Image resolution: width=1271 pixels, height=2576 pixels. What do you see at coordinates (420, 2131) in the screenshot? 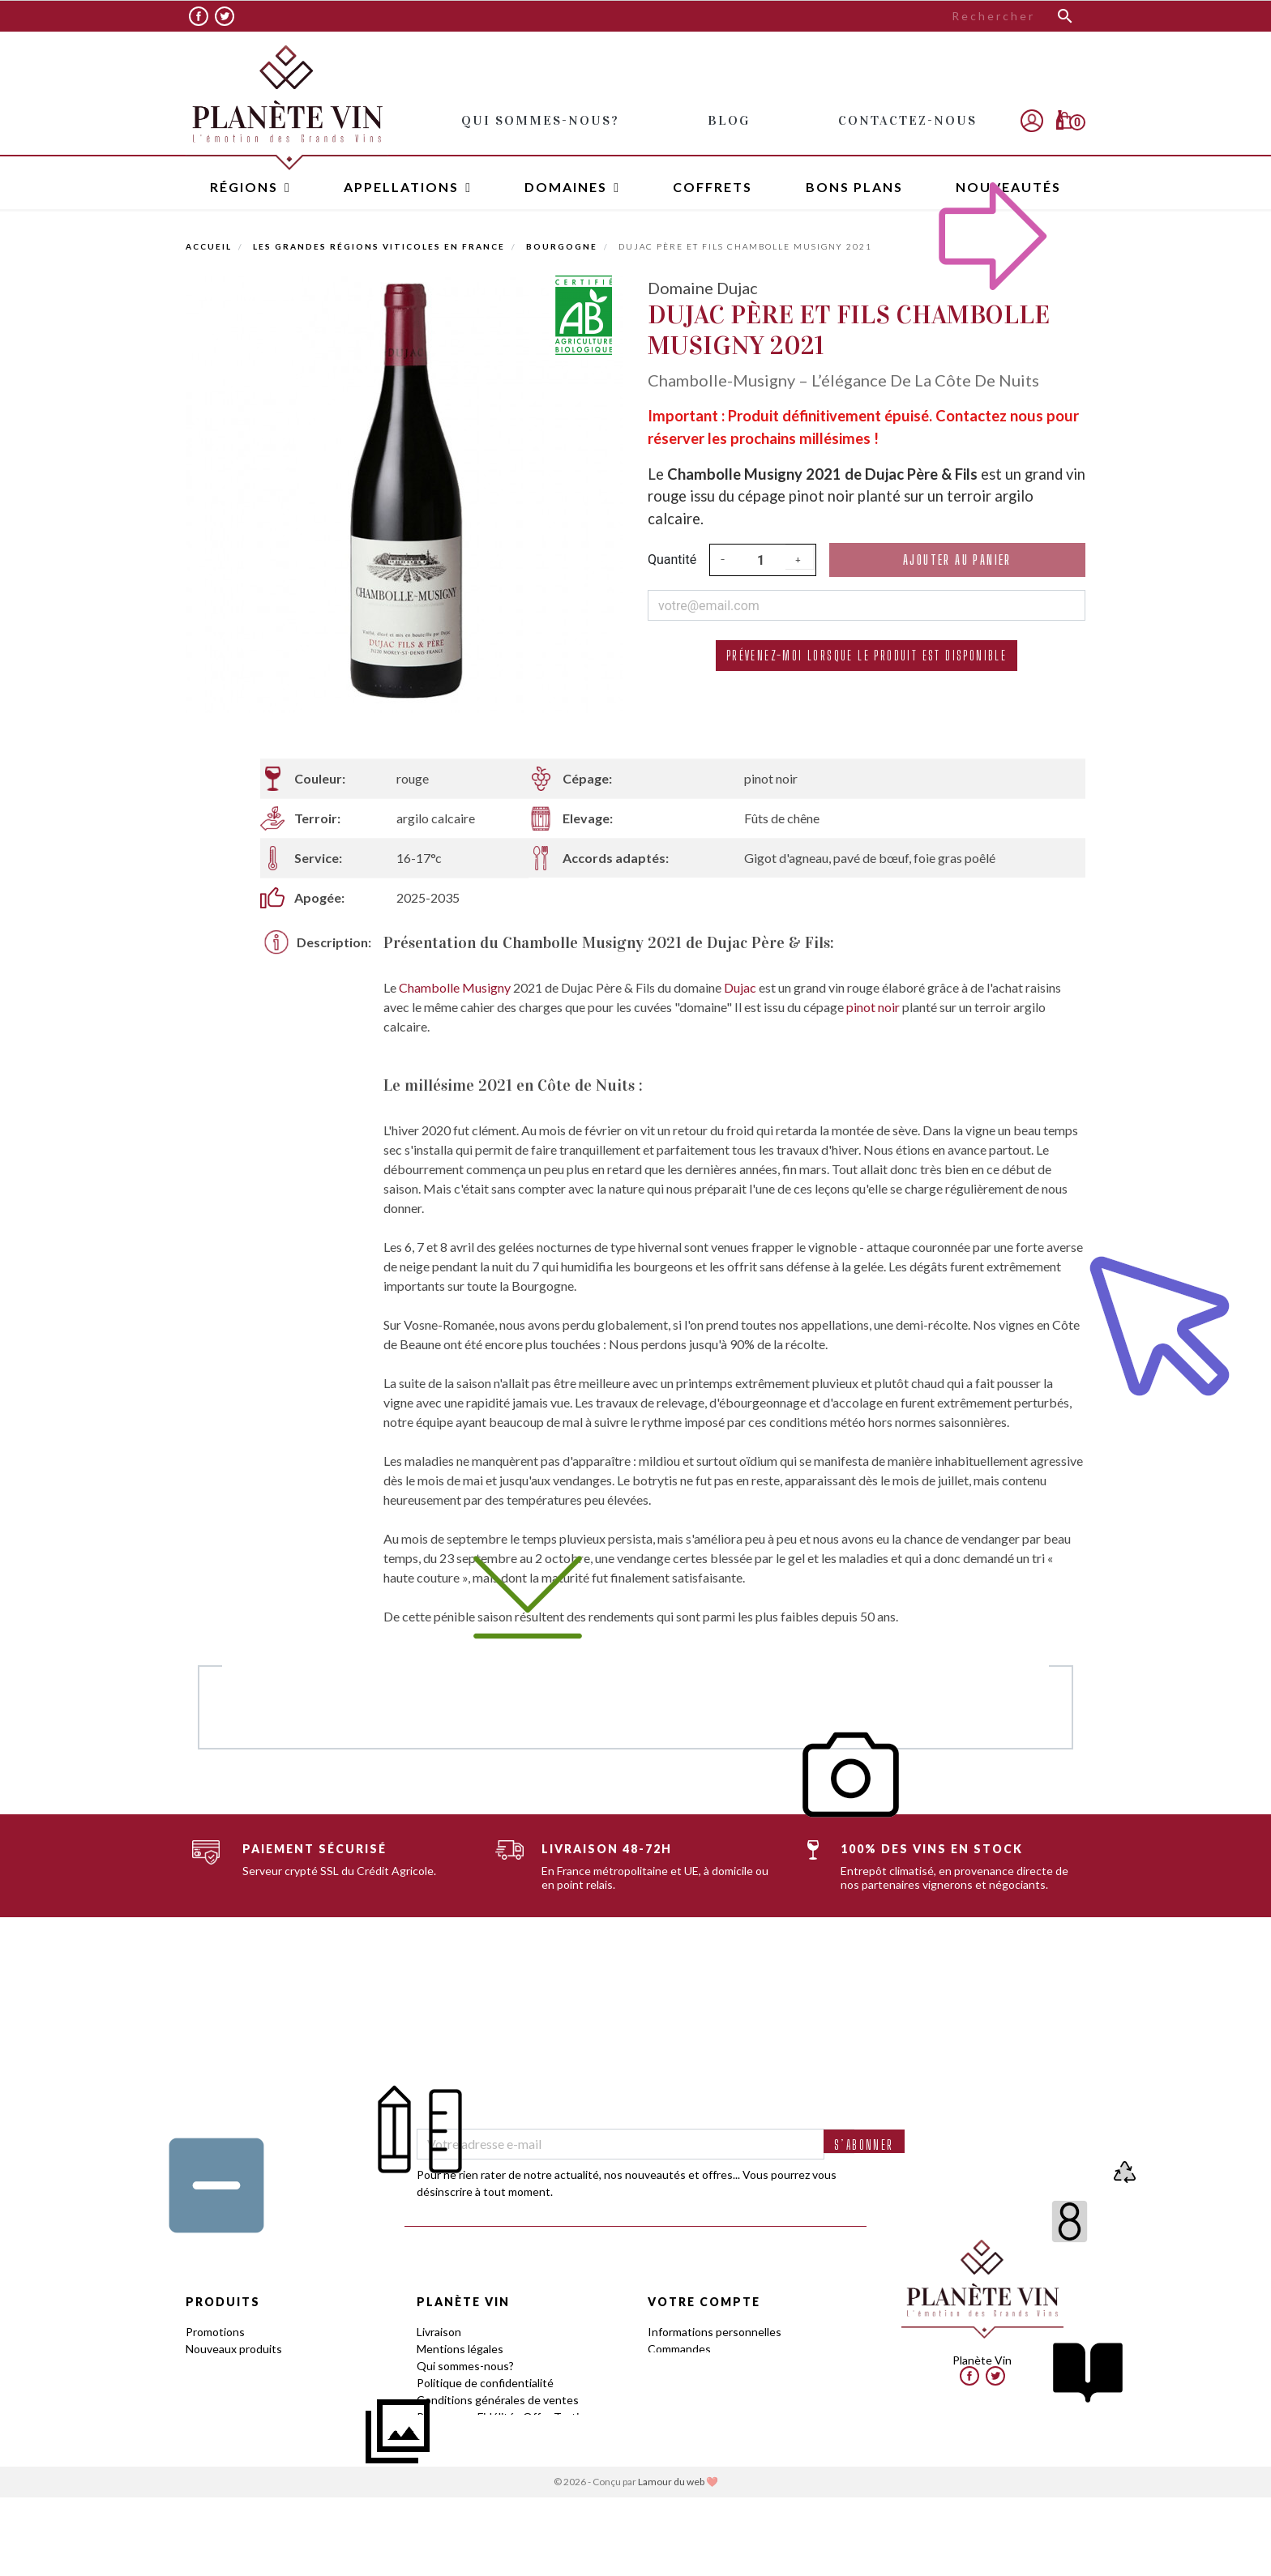
I see `access design or drawing tools` at bounding box center [420, 2131].